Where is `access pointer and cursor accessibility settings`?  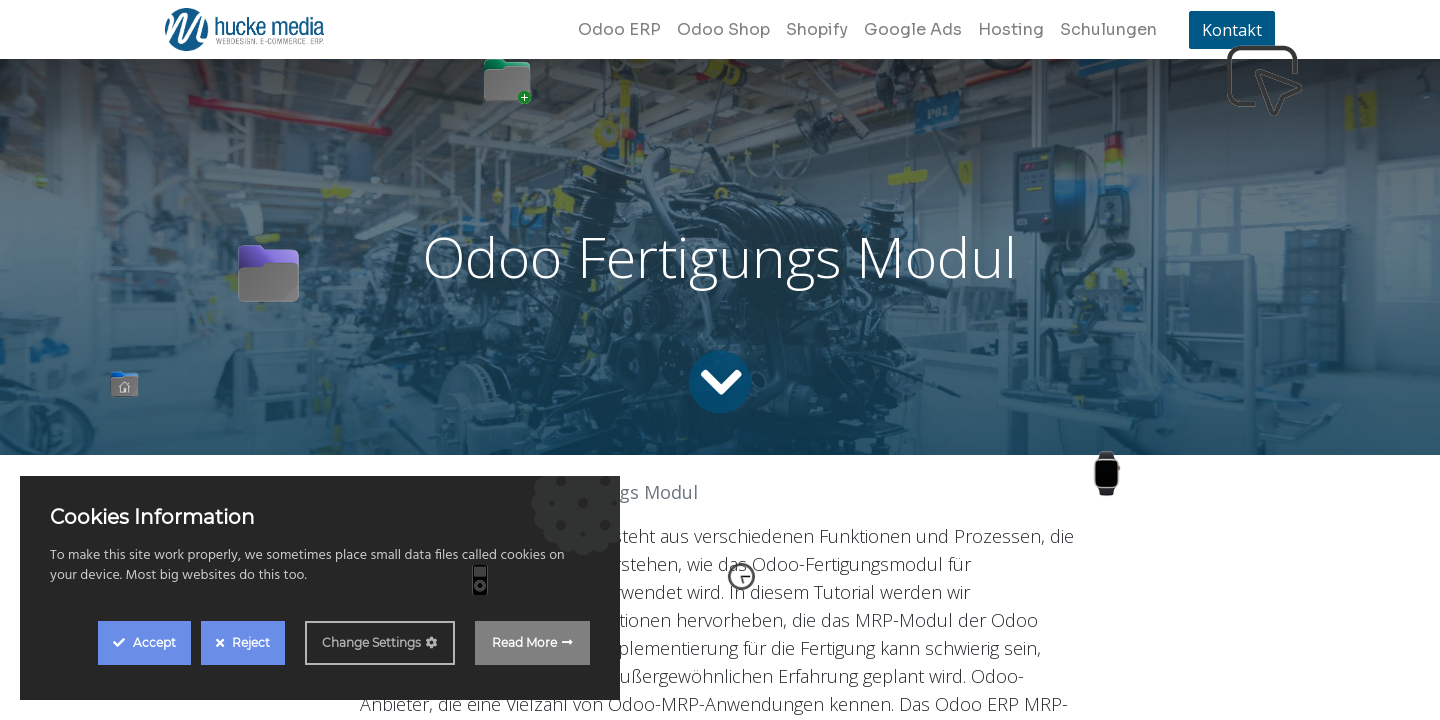
access pointer and cursor accessibility settings is located at coordinates (1264, 78).